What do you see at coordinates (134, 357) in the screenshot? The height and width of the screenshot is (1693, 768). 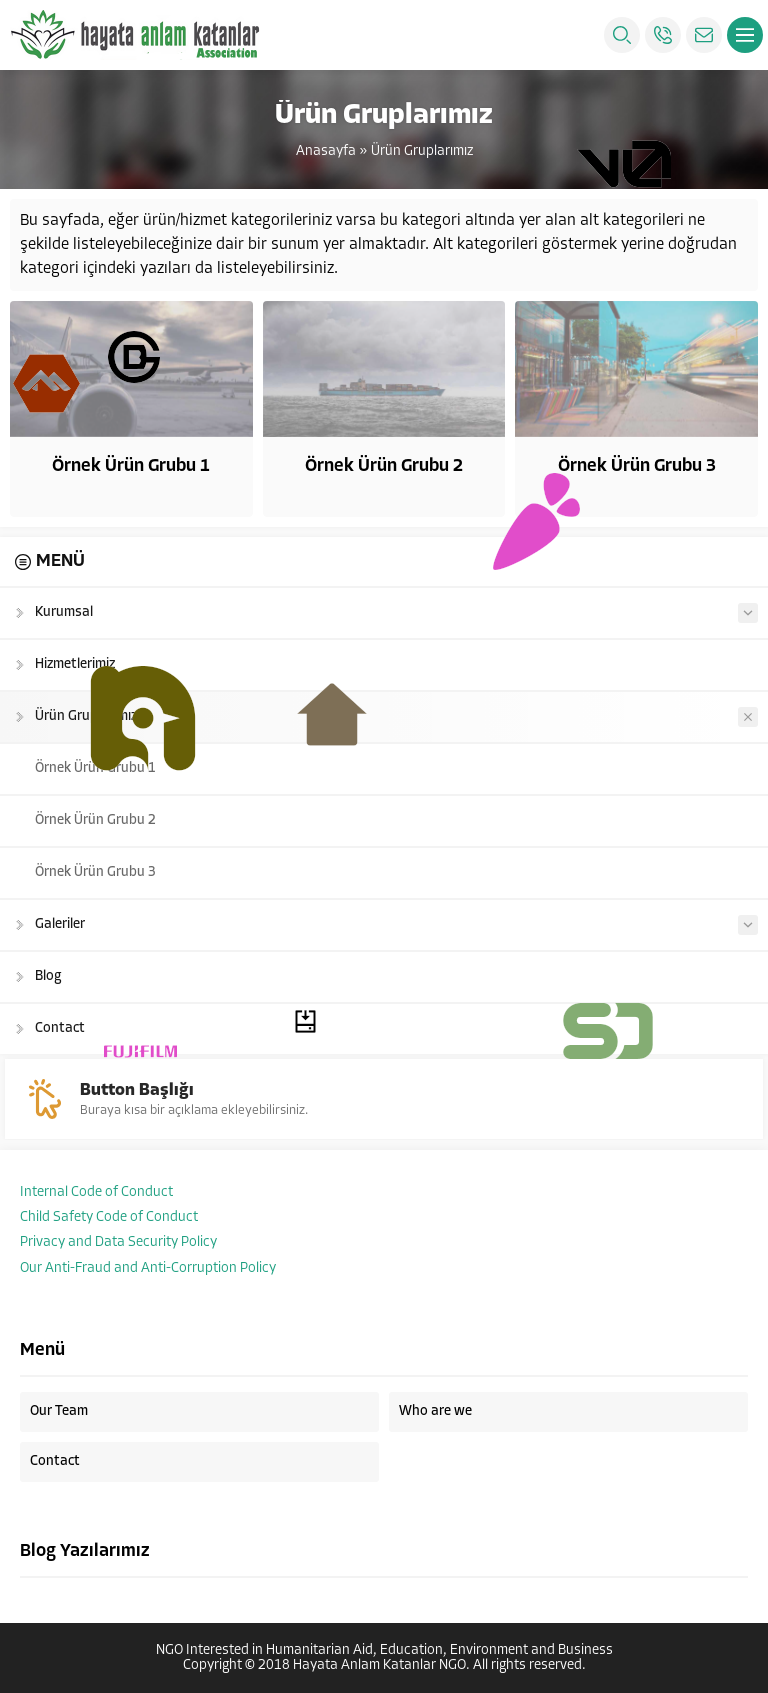 I see `open the Beijing Subway app` at bounding box center [134, 357].